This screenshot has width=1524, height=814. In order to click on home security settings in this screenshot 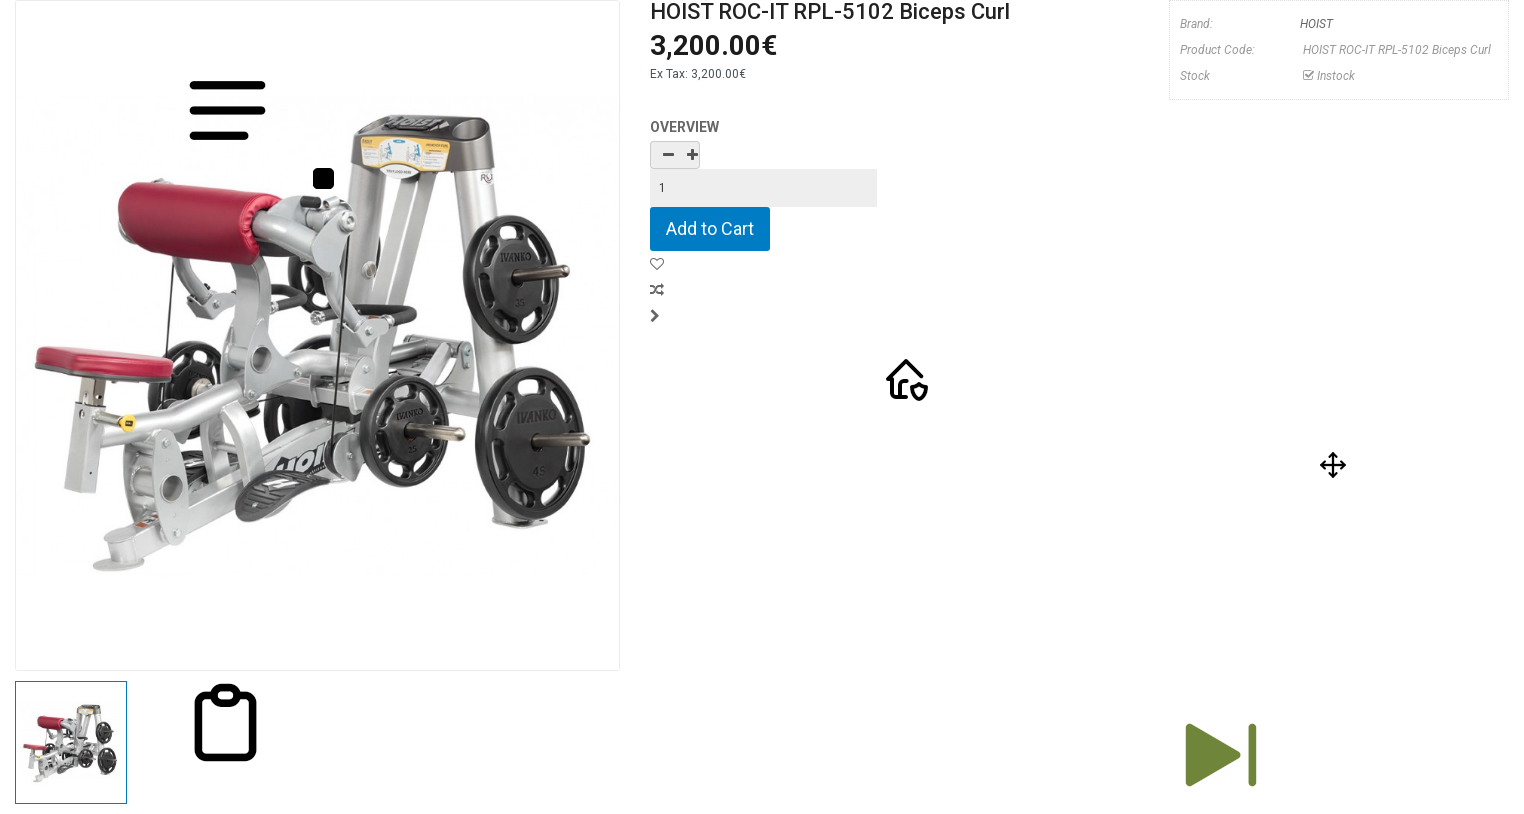, I will do `click(906, 379)`.